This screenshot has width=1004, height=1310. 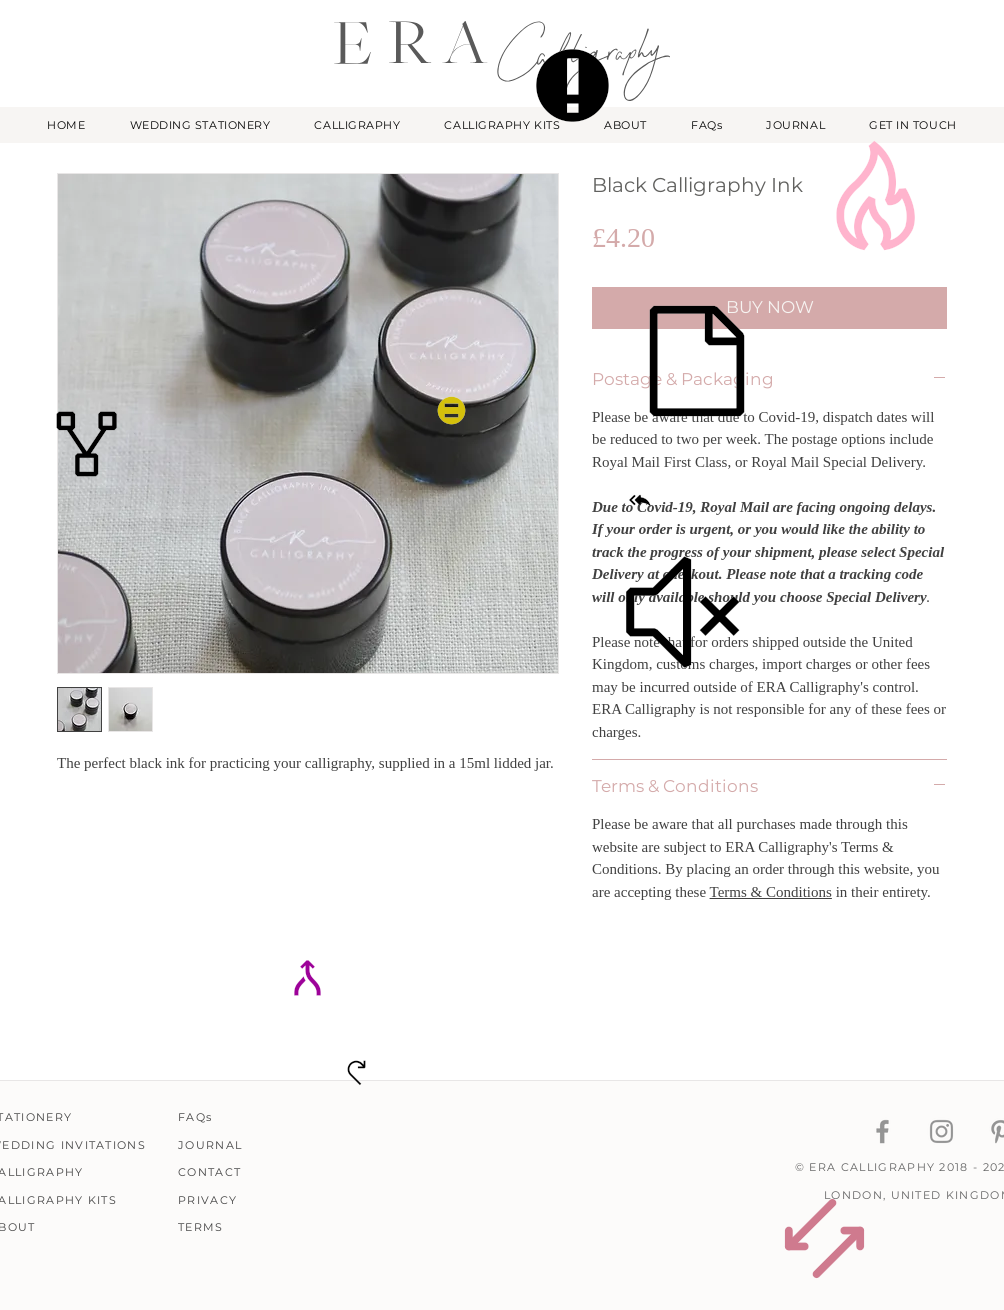 I want to click on expand or resize diagonally, so click(x=824, y=1238).